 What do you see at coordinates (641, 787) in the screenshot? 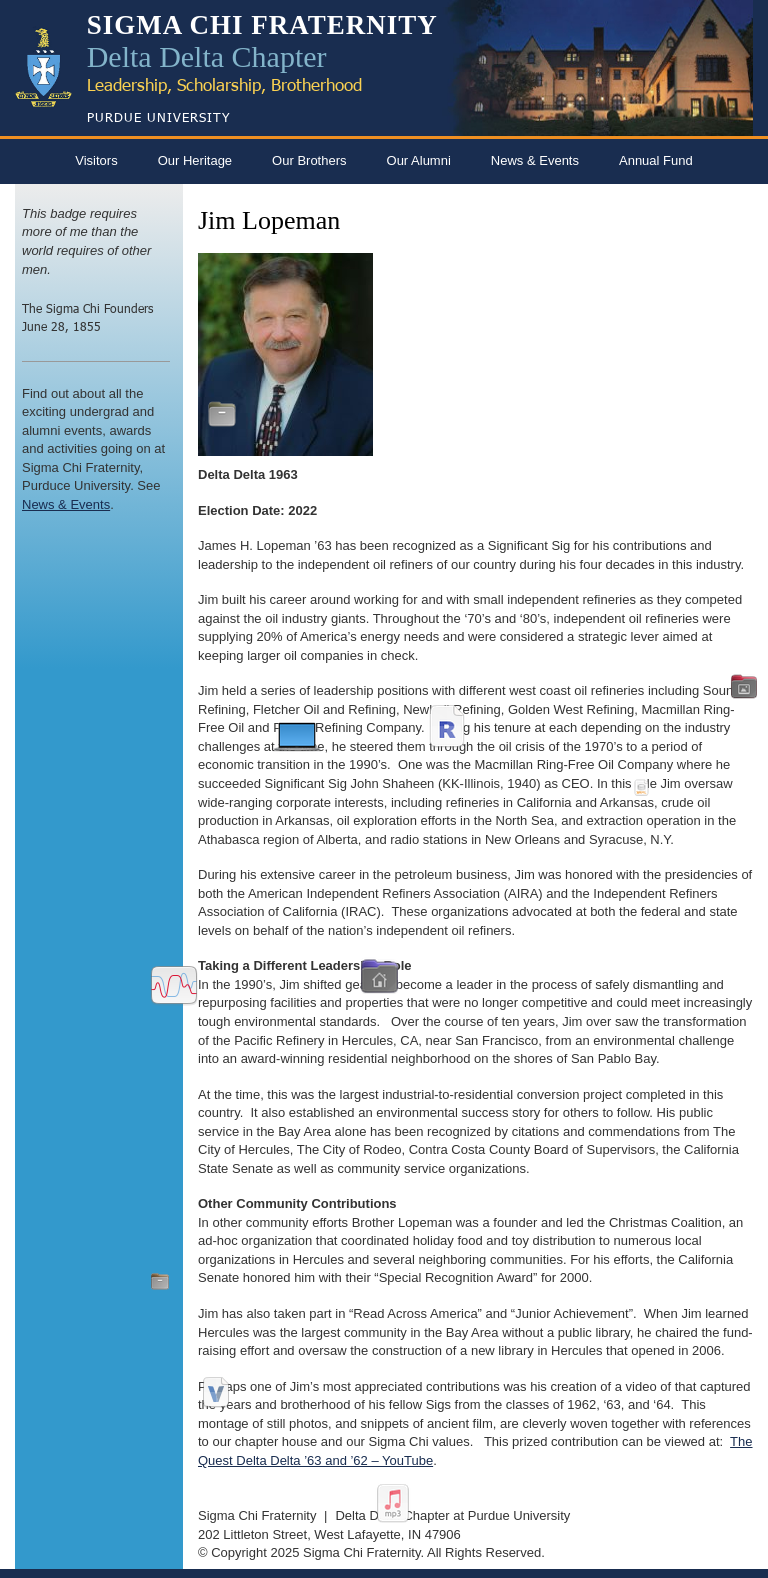
I see `a yaml configuration file` at bounding box center [641, 787].